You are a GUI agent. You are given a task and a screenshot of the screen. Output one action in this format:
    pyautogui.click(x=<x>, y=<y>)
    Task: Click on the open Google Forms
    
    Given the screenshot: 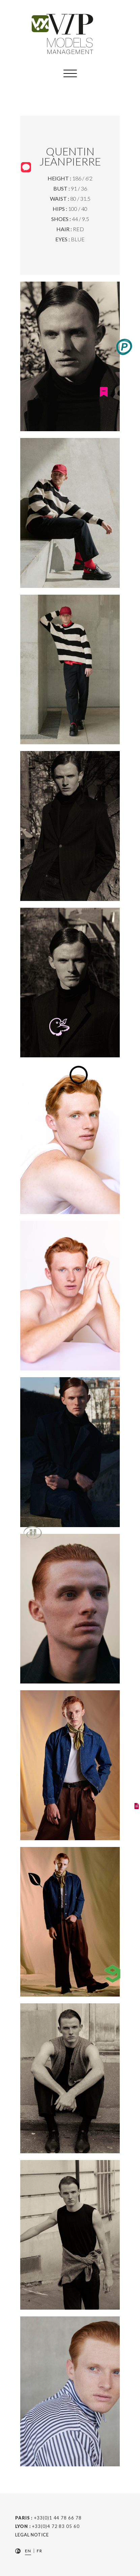 What is the action you would take?
    pyautogui.click(x=137, y=1806)
    